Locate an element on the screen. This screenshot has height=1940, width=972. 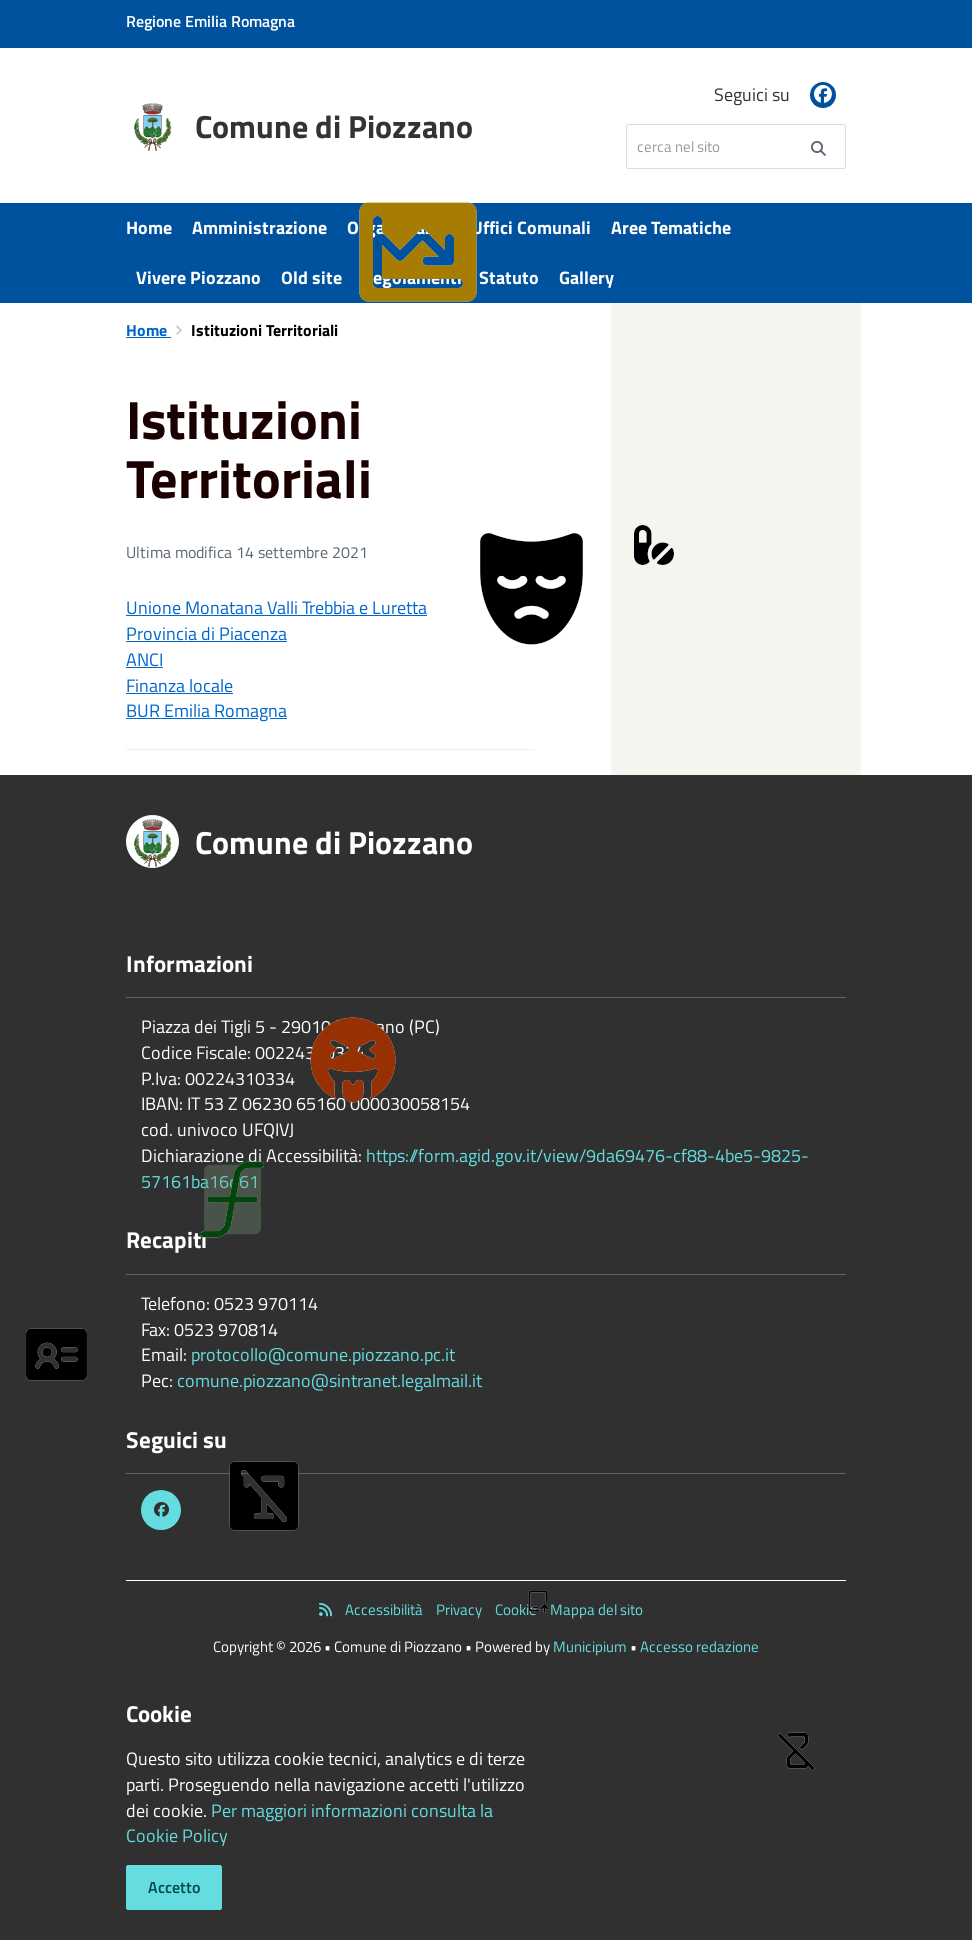
indicates sad or negative mood/emotion is located at coordinates (531, 584).